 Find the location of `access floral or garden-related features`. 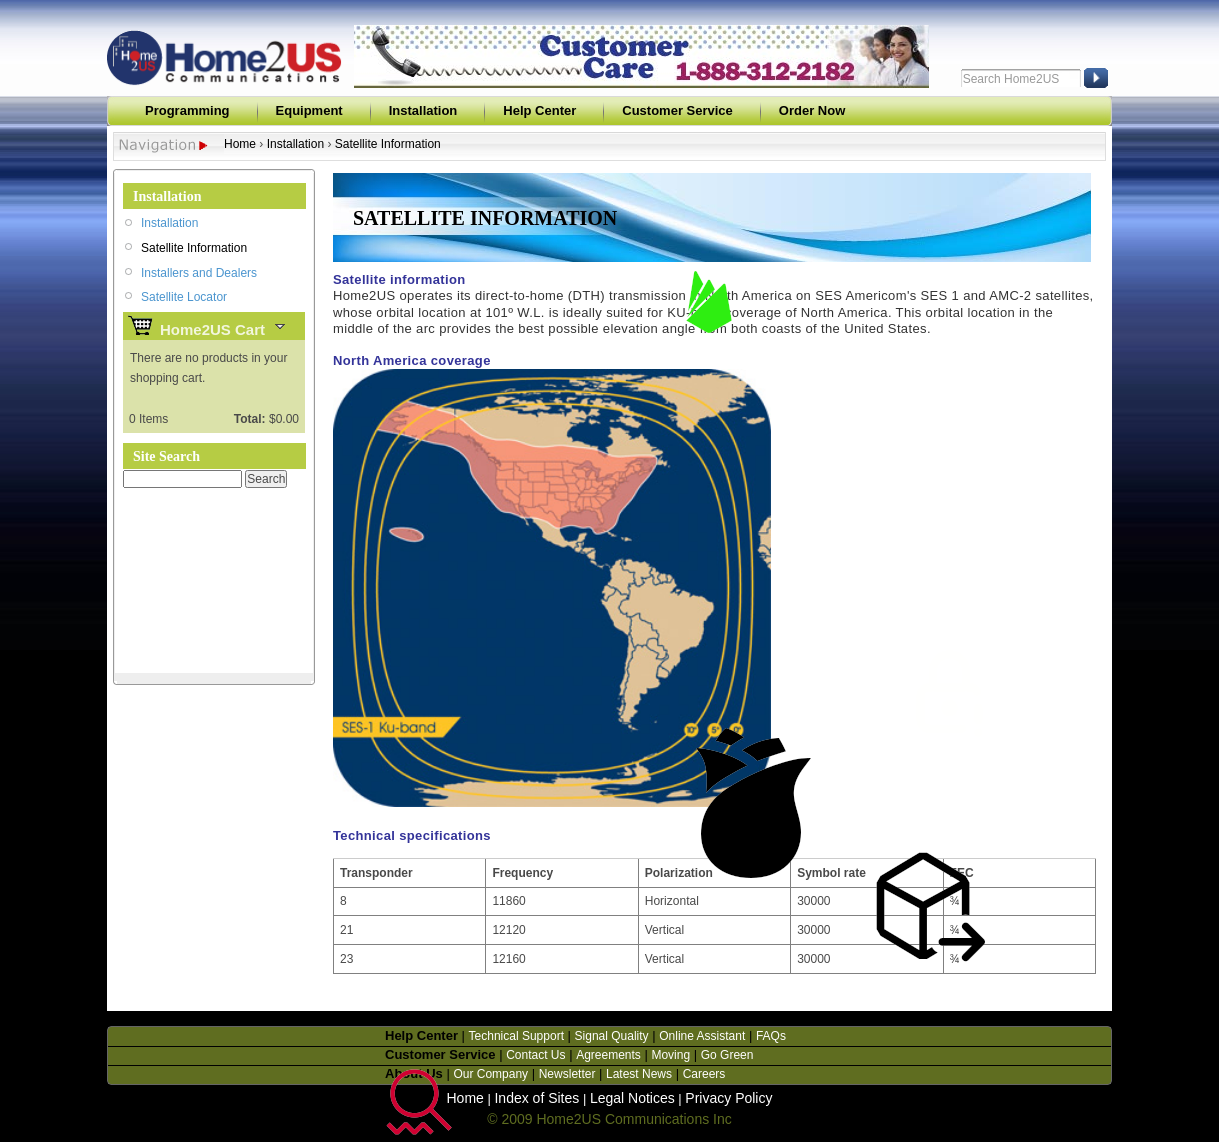

access floral or garden-related features is located at coordinates (751, 803).